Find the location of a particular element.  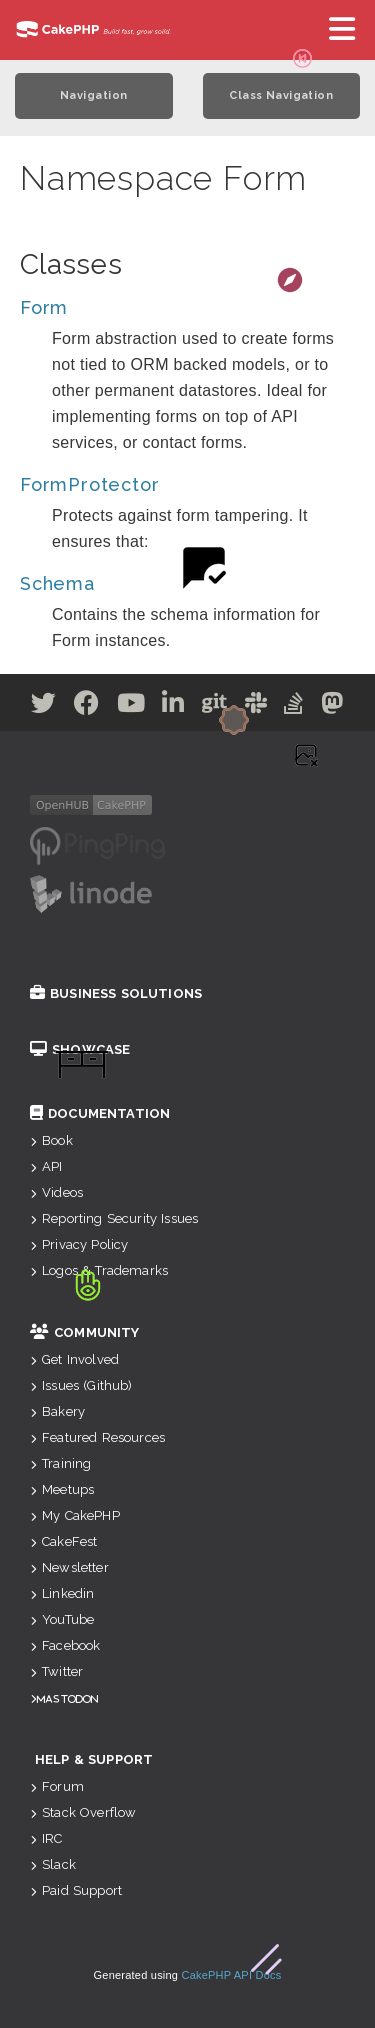

remove or delete a photo is located at coordinates (306, 755).